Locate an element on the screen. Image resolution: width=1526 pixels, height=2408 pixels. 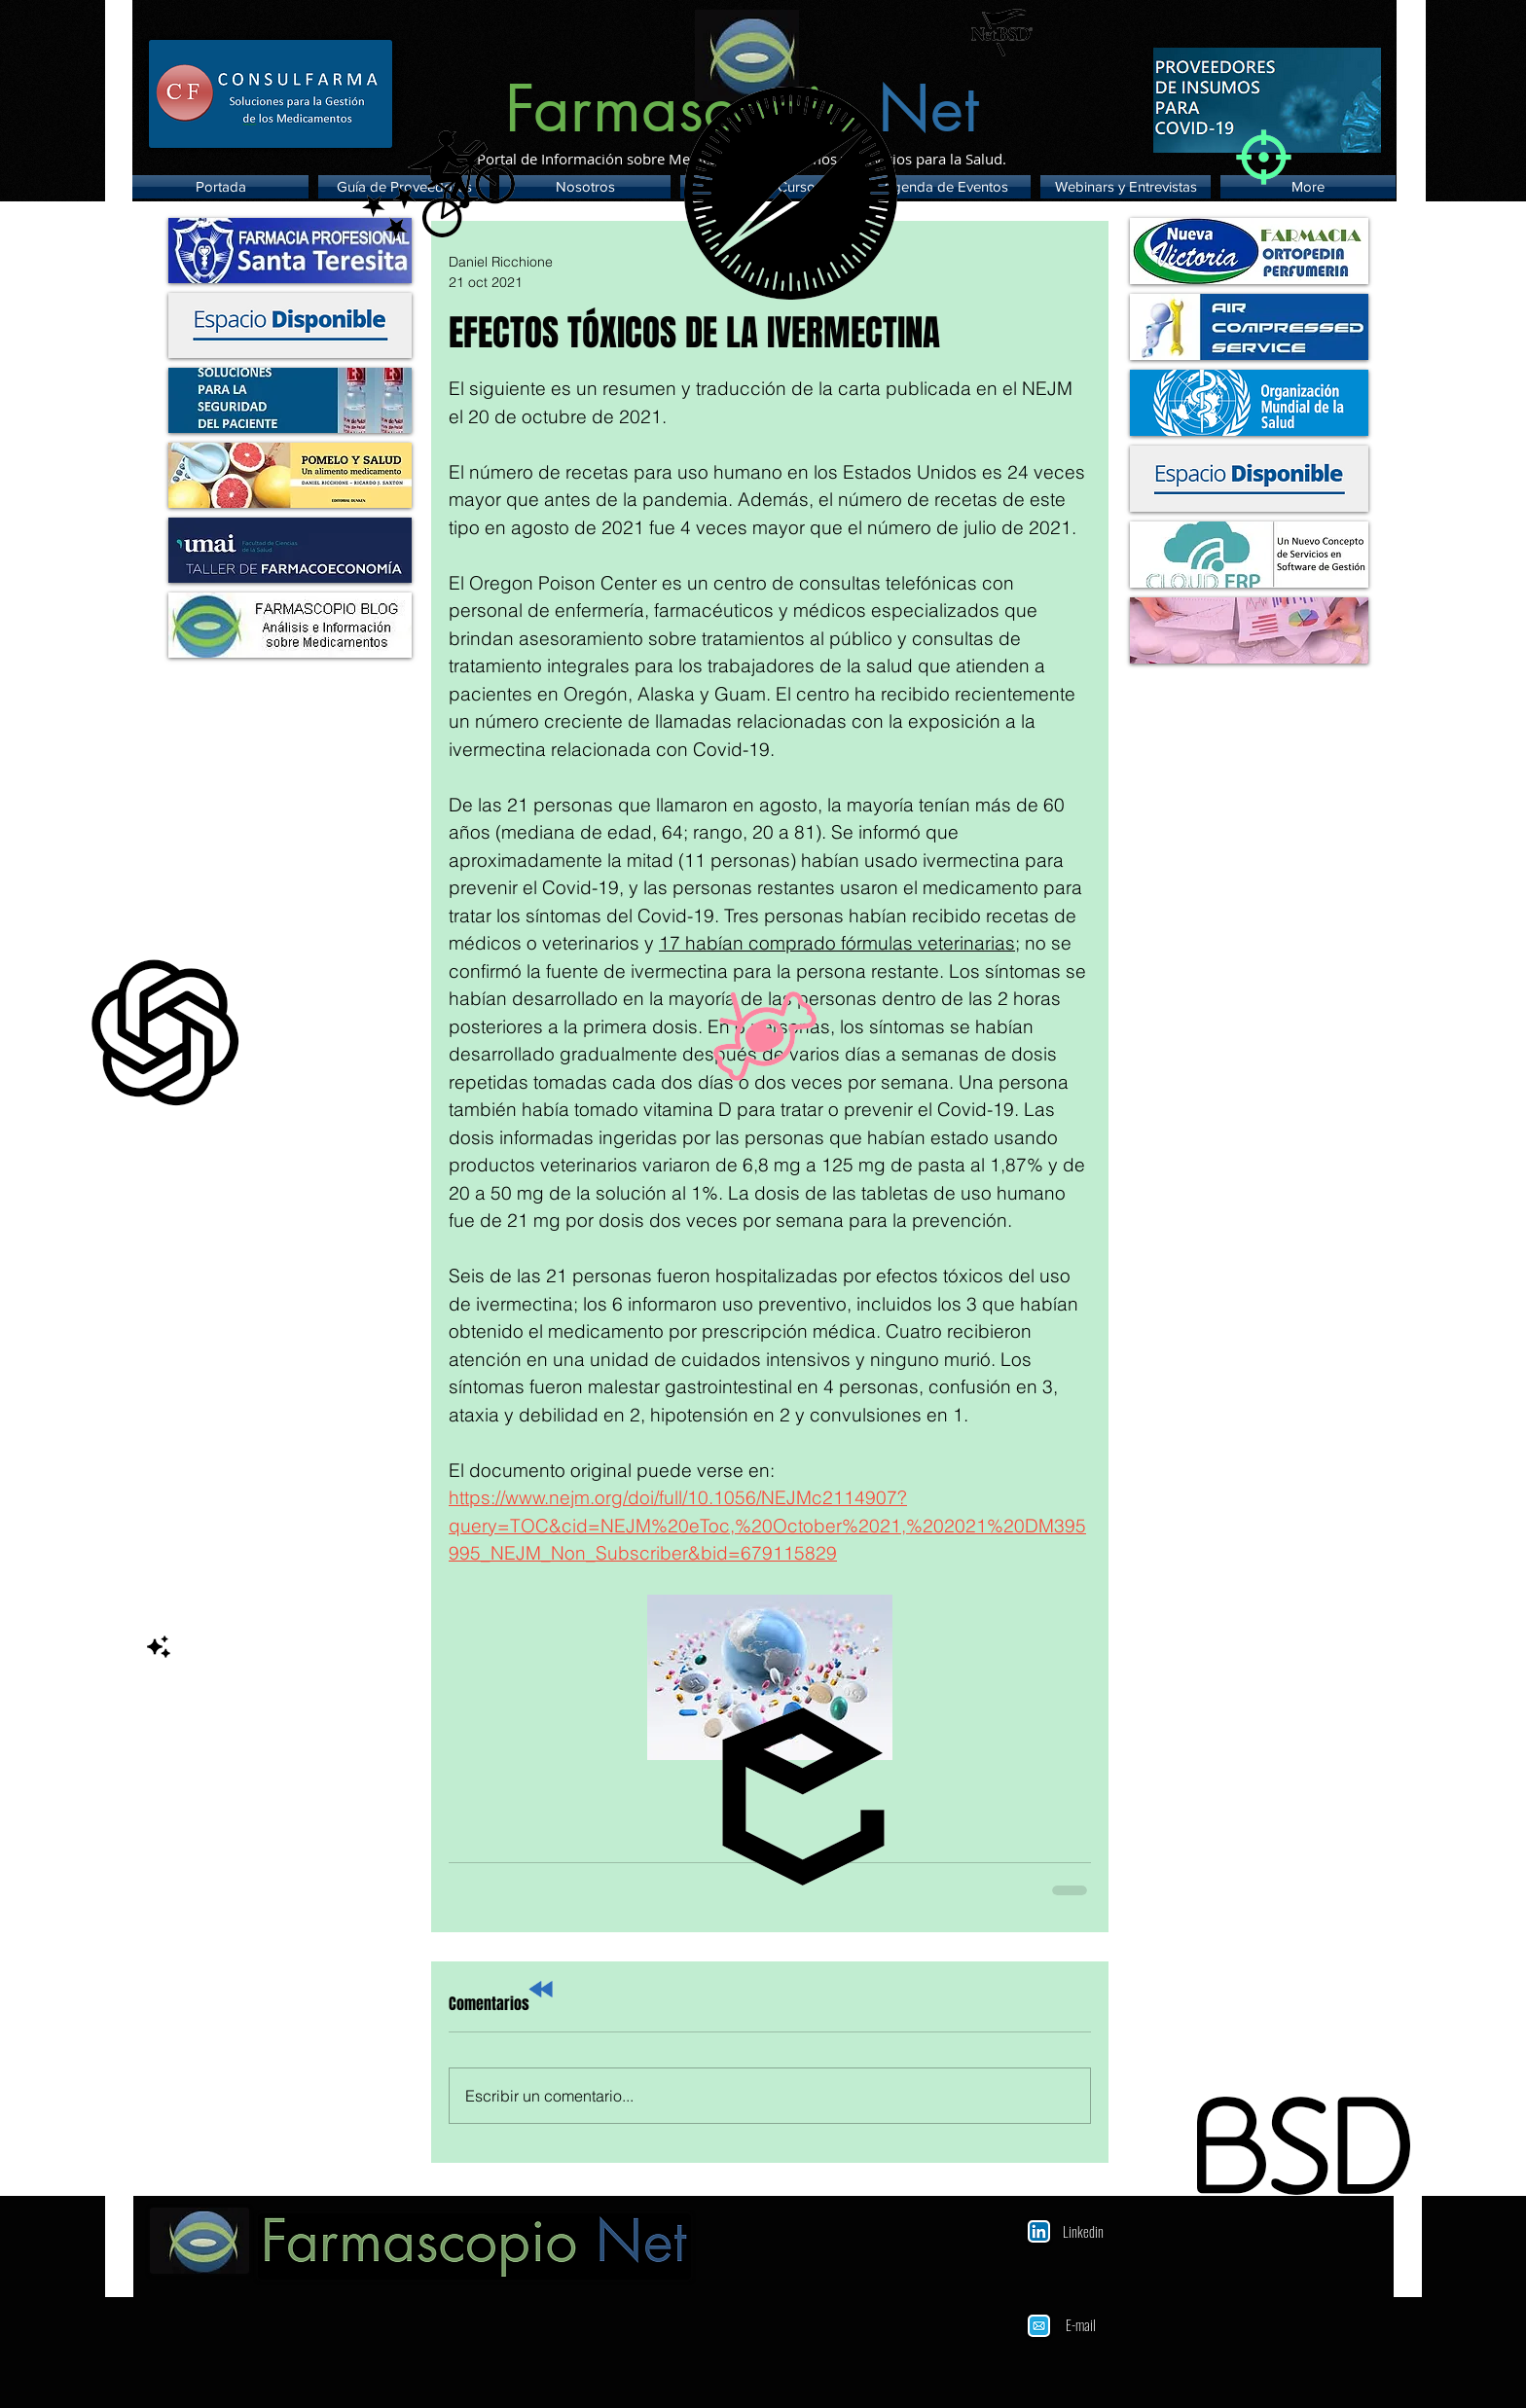
rewind or skip backward in media playback is located at coordinates (541, 1989).